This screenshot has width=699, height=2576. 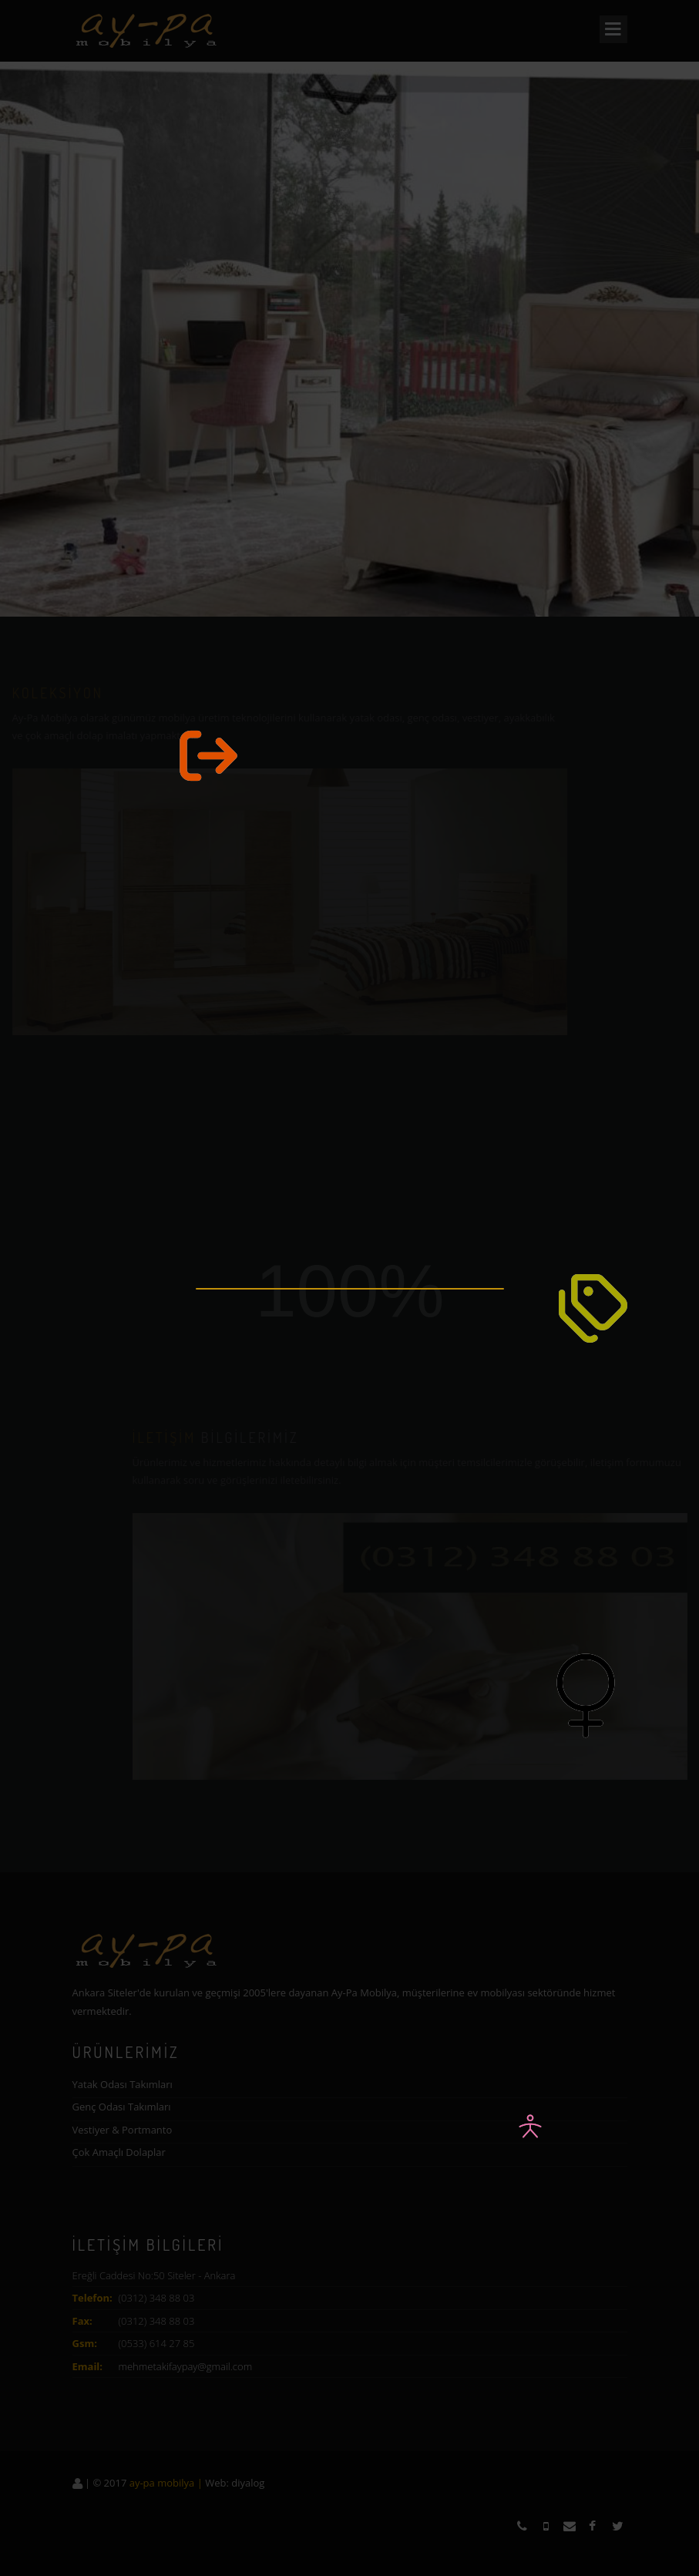 What do you see at coordinates (530, 2127) in the screenshot?
I see `view user profile` at bounding box center [530, 2127].